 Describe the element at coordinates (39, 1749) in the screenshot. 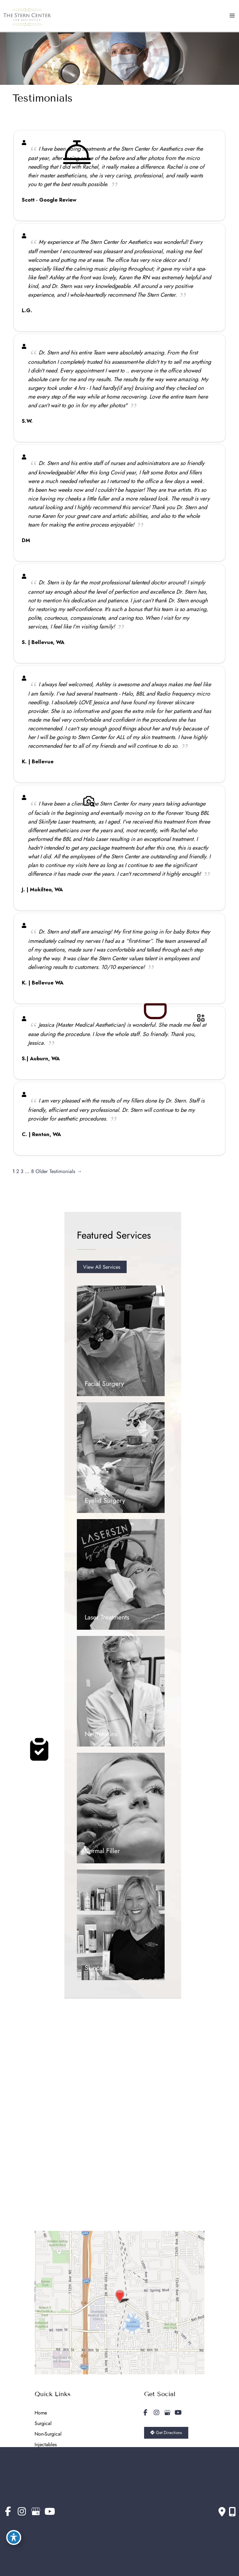

I see `mark task as complete` at that location.